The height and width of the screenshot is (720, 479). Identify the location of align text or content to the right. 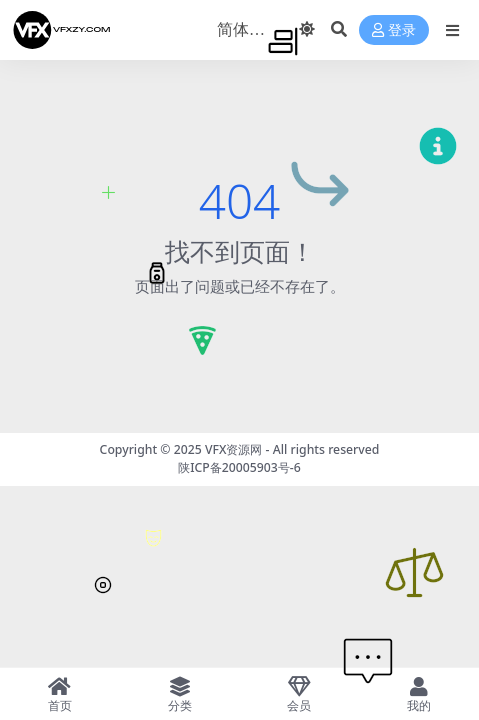
(283, 41).